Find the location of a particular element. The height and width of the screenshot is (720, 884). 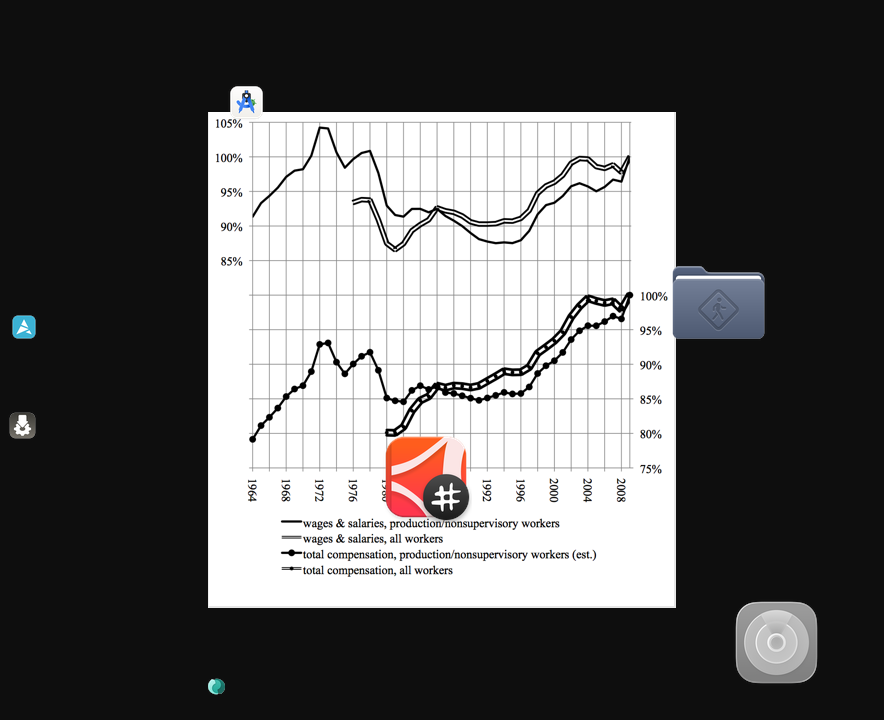

open gear lever app for managing appimages is located at coordinates (22, 425).